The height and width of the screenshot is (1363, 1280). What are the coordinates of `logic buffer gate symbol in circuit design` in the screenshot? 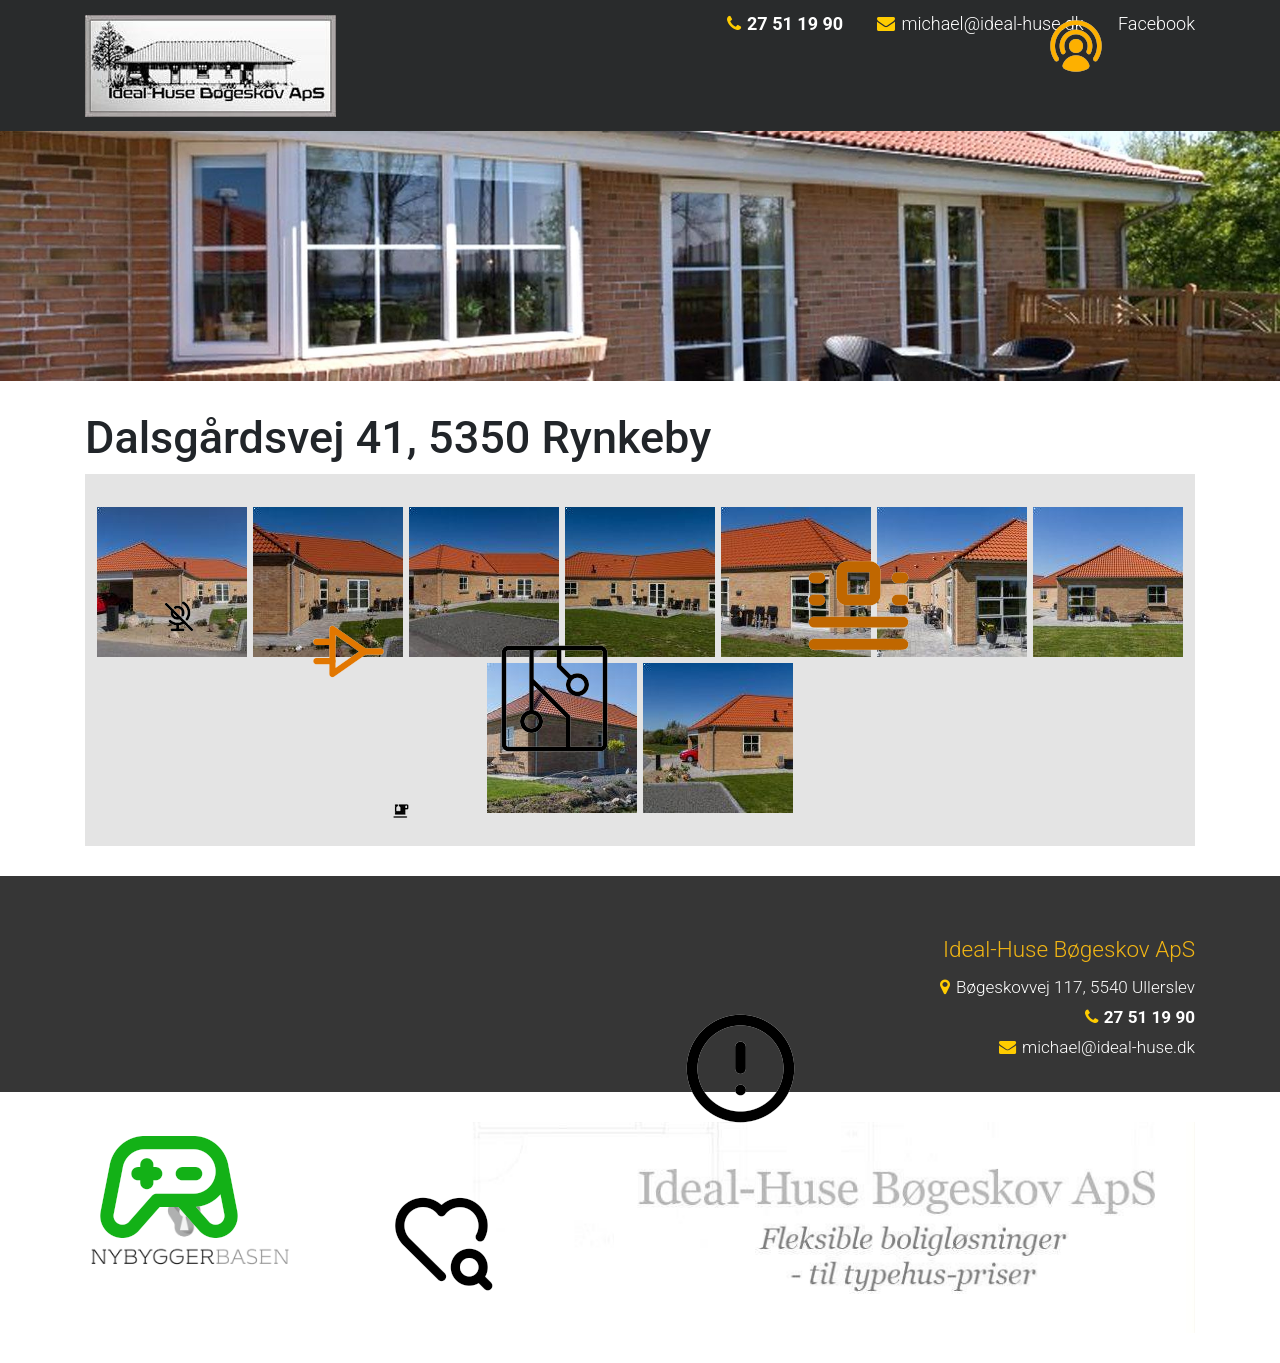 It's located at (348, 651).